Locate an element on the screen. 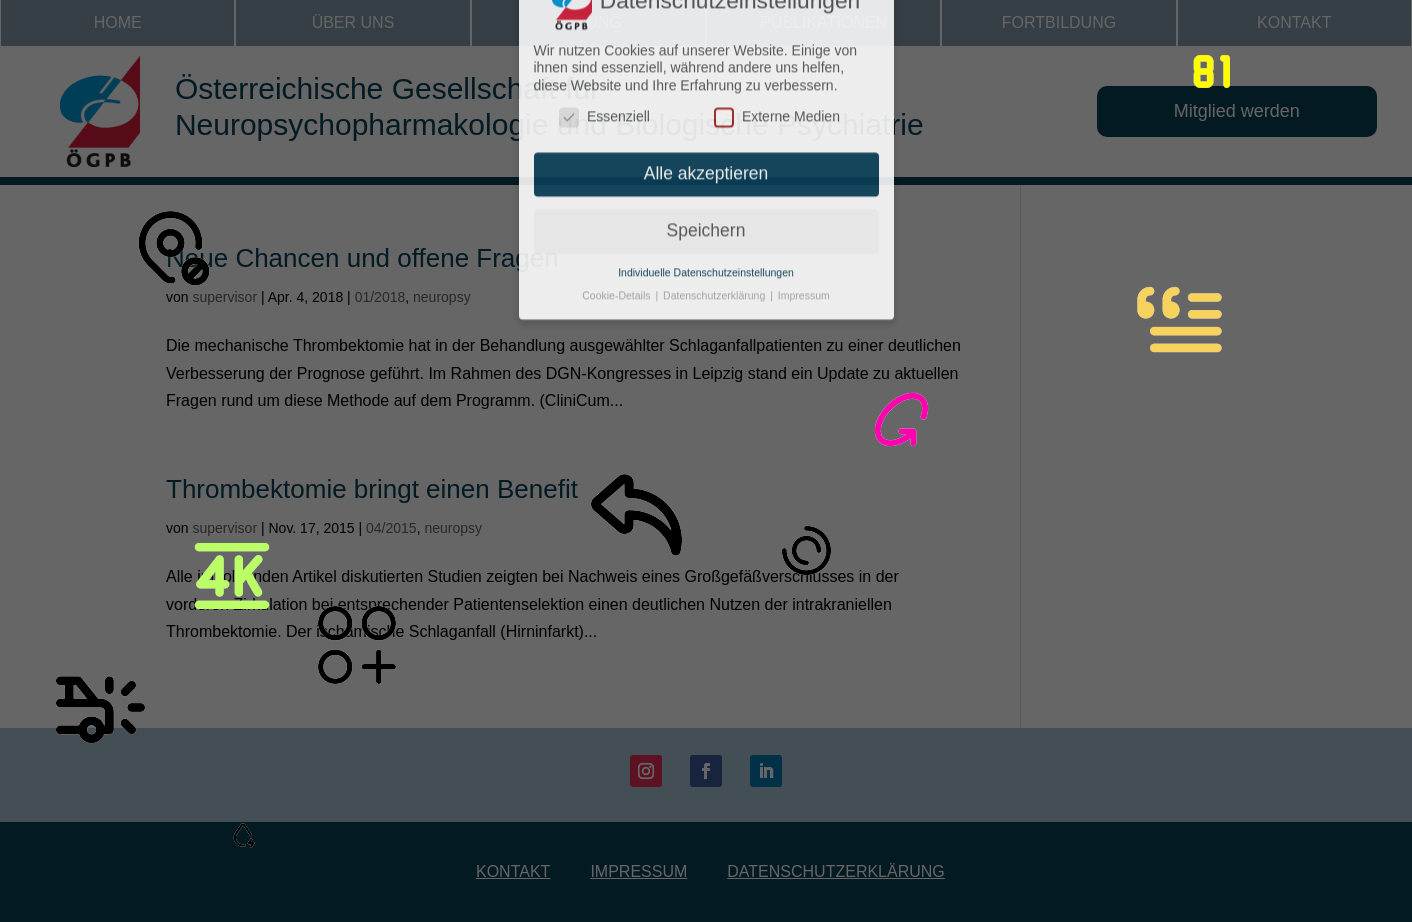  rotate object 360 degrees is located at coordinates (901, 419).